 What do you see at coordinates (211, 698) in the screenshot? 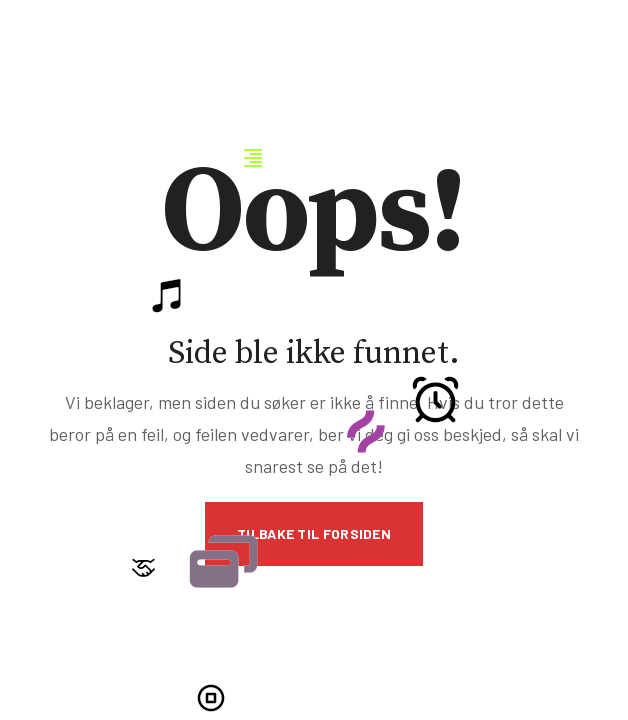
I see `stop media playback` at bounding box center [211, 698].